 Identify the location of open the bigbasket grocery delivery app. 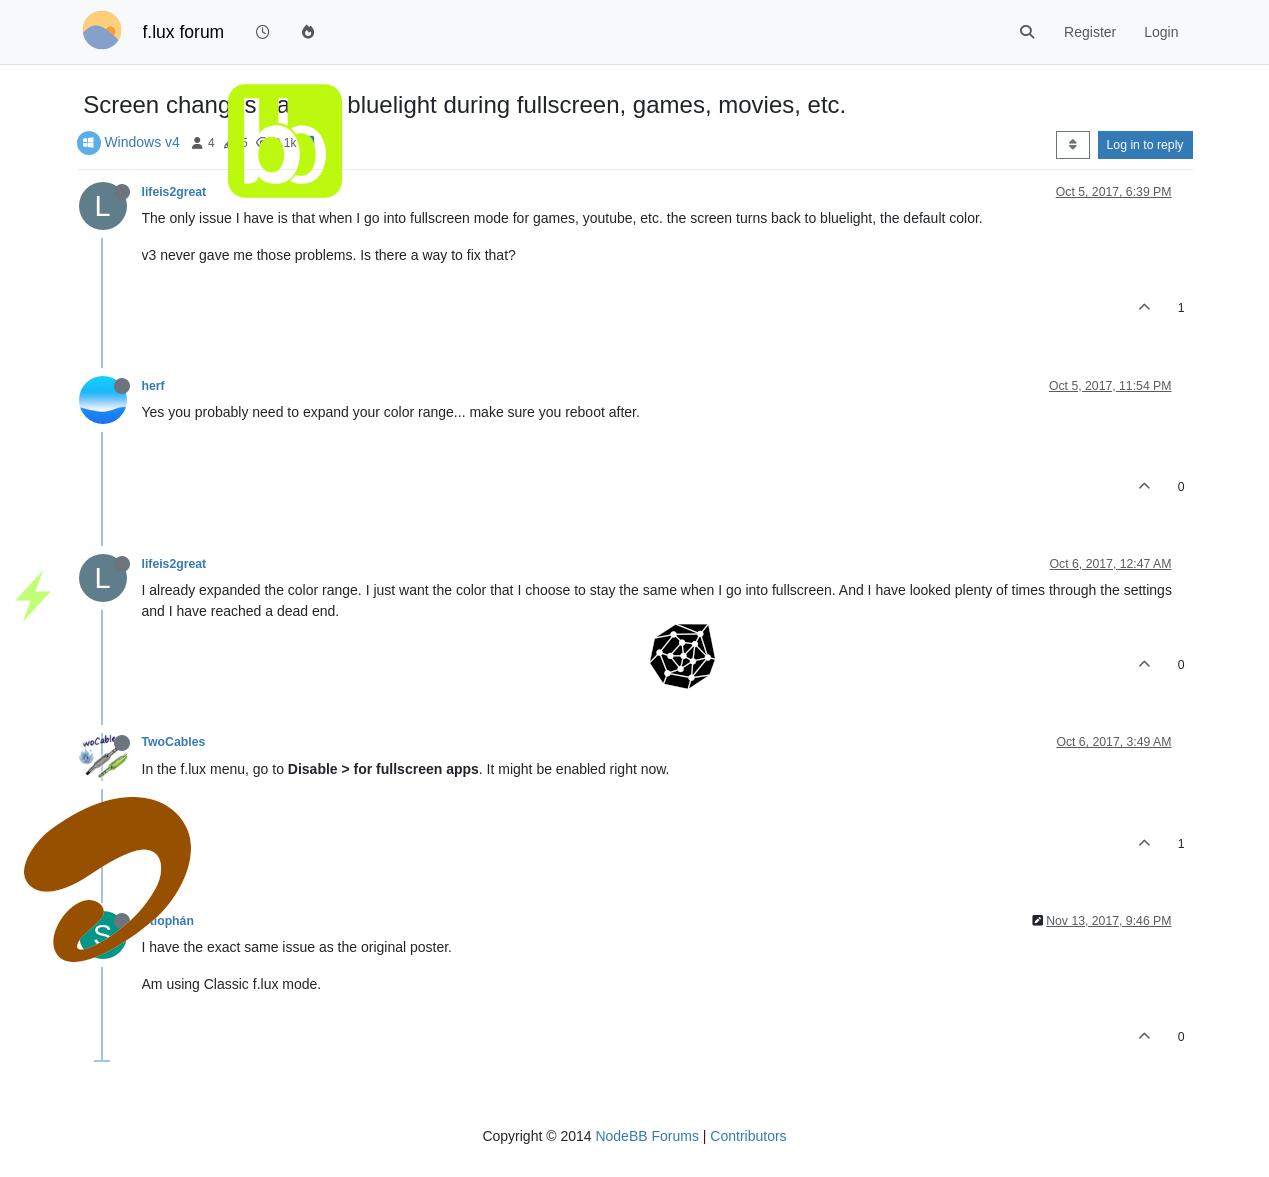
(285, 141).